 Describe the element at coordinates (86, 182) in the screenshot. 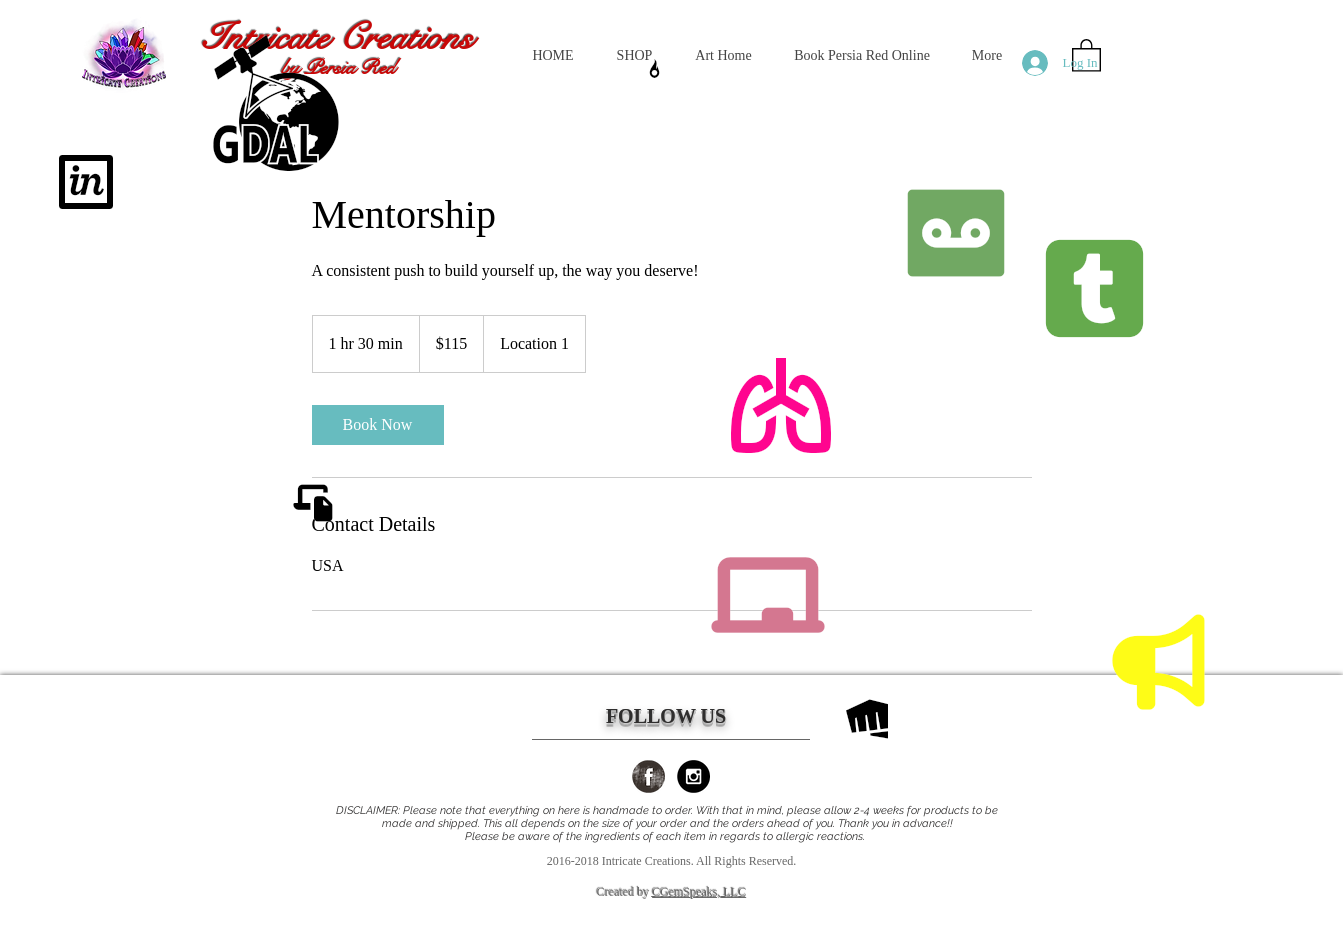

I see `open InVision app` at that location.